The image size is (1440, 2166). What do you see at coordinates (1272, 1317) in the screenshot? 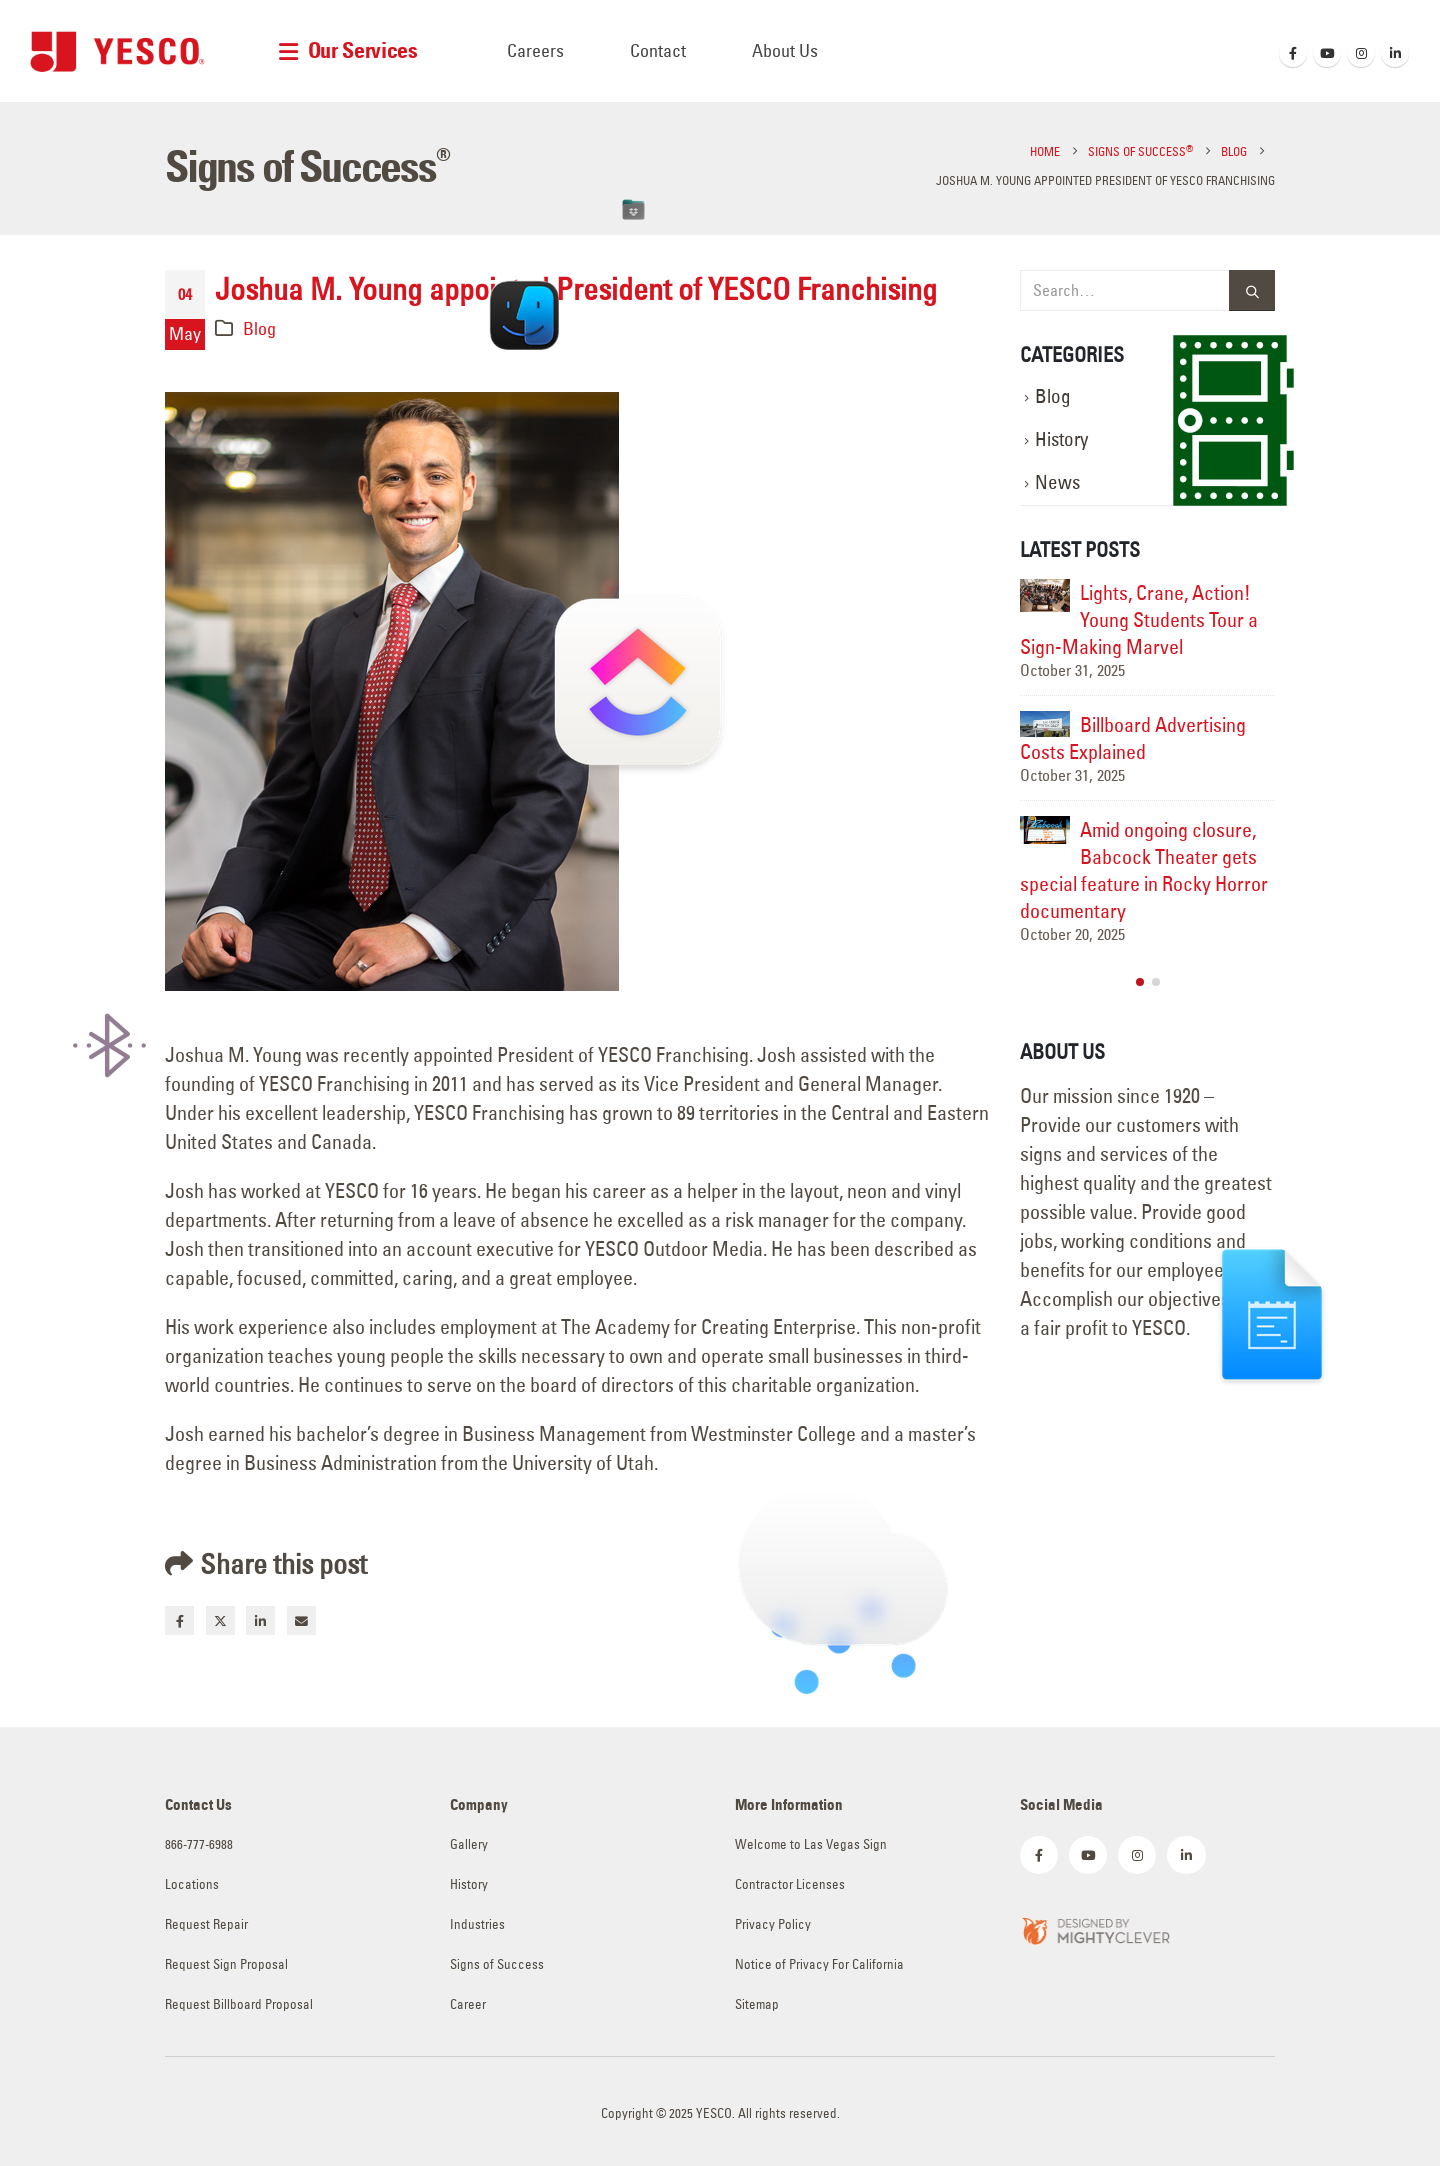
I see `open a DjVu format image file` at bounding box center [1272, 1317].